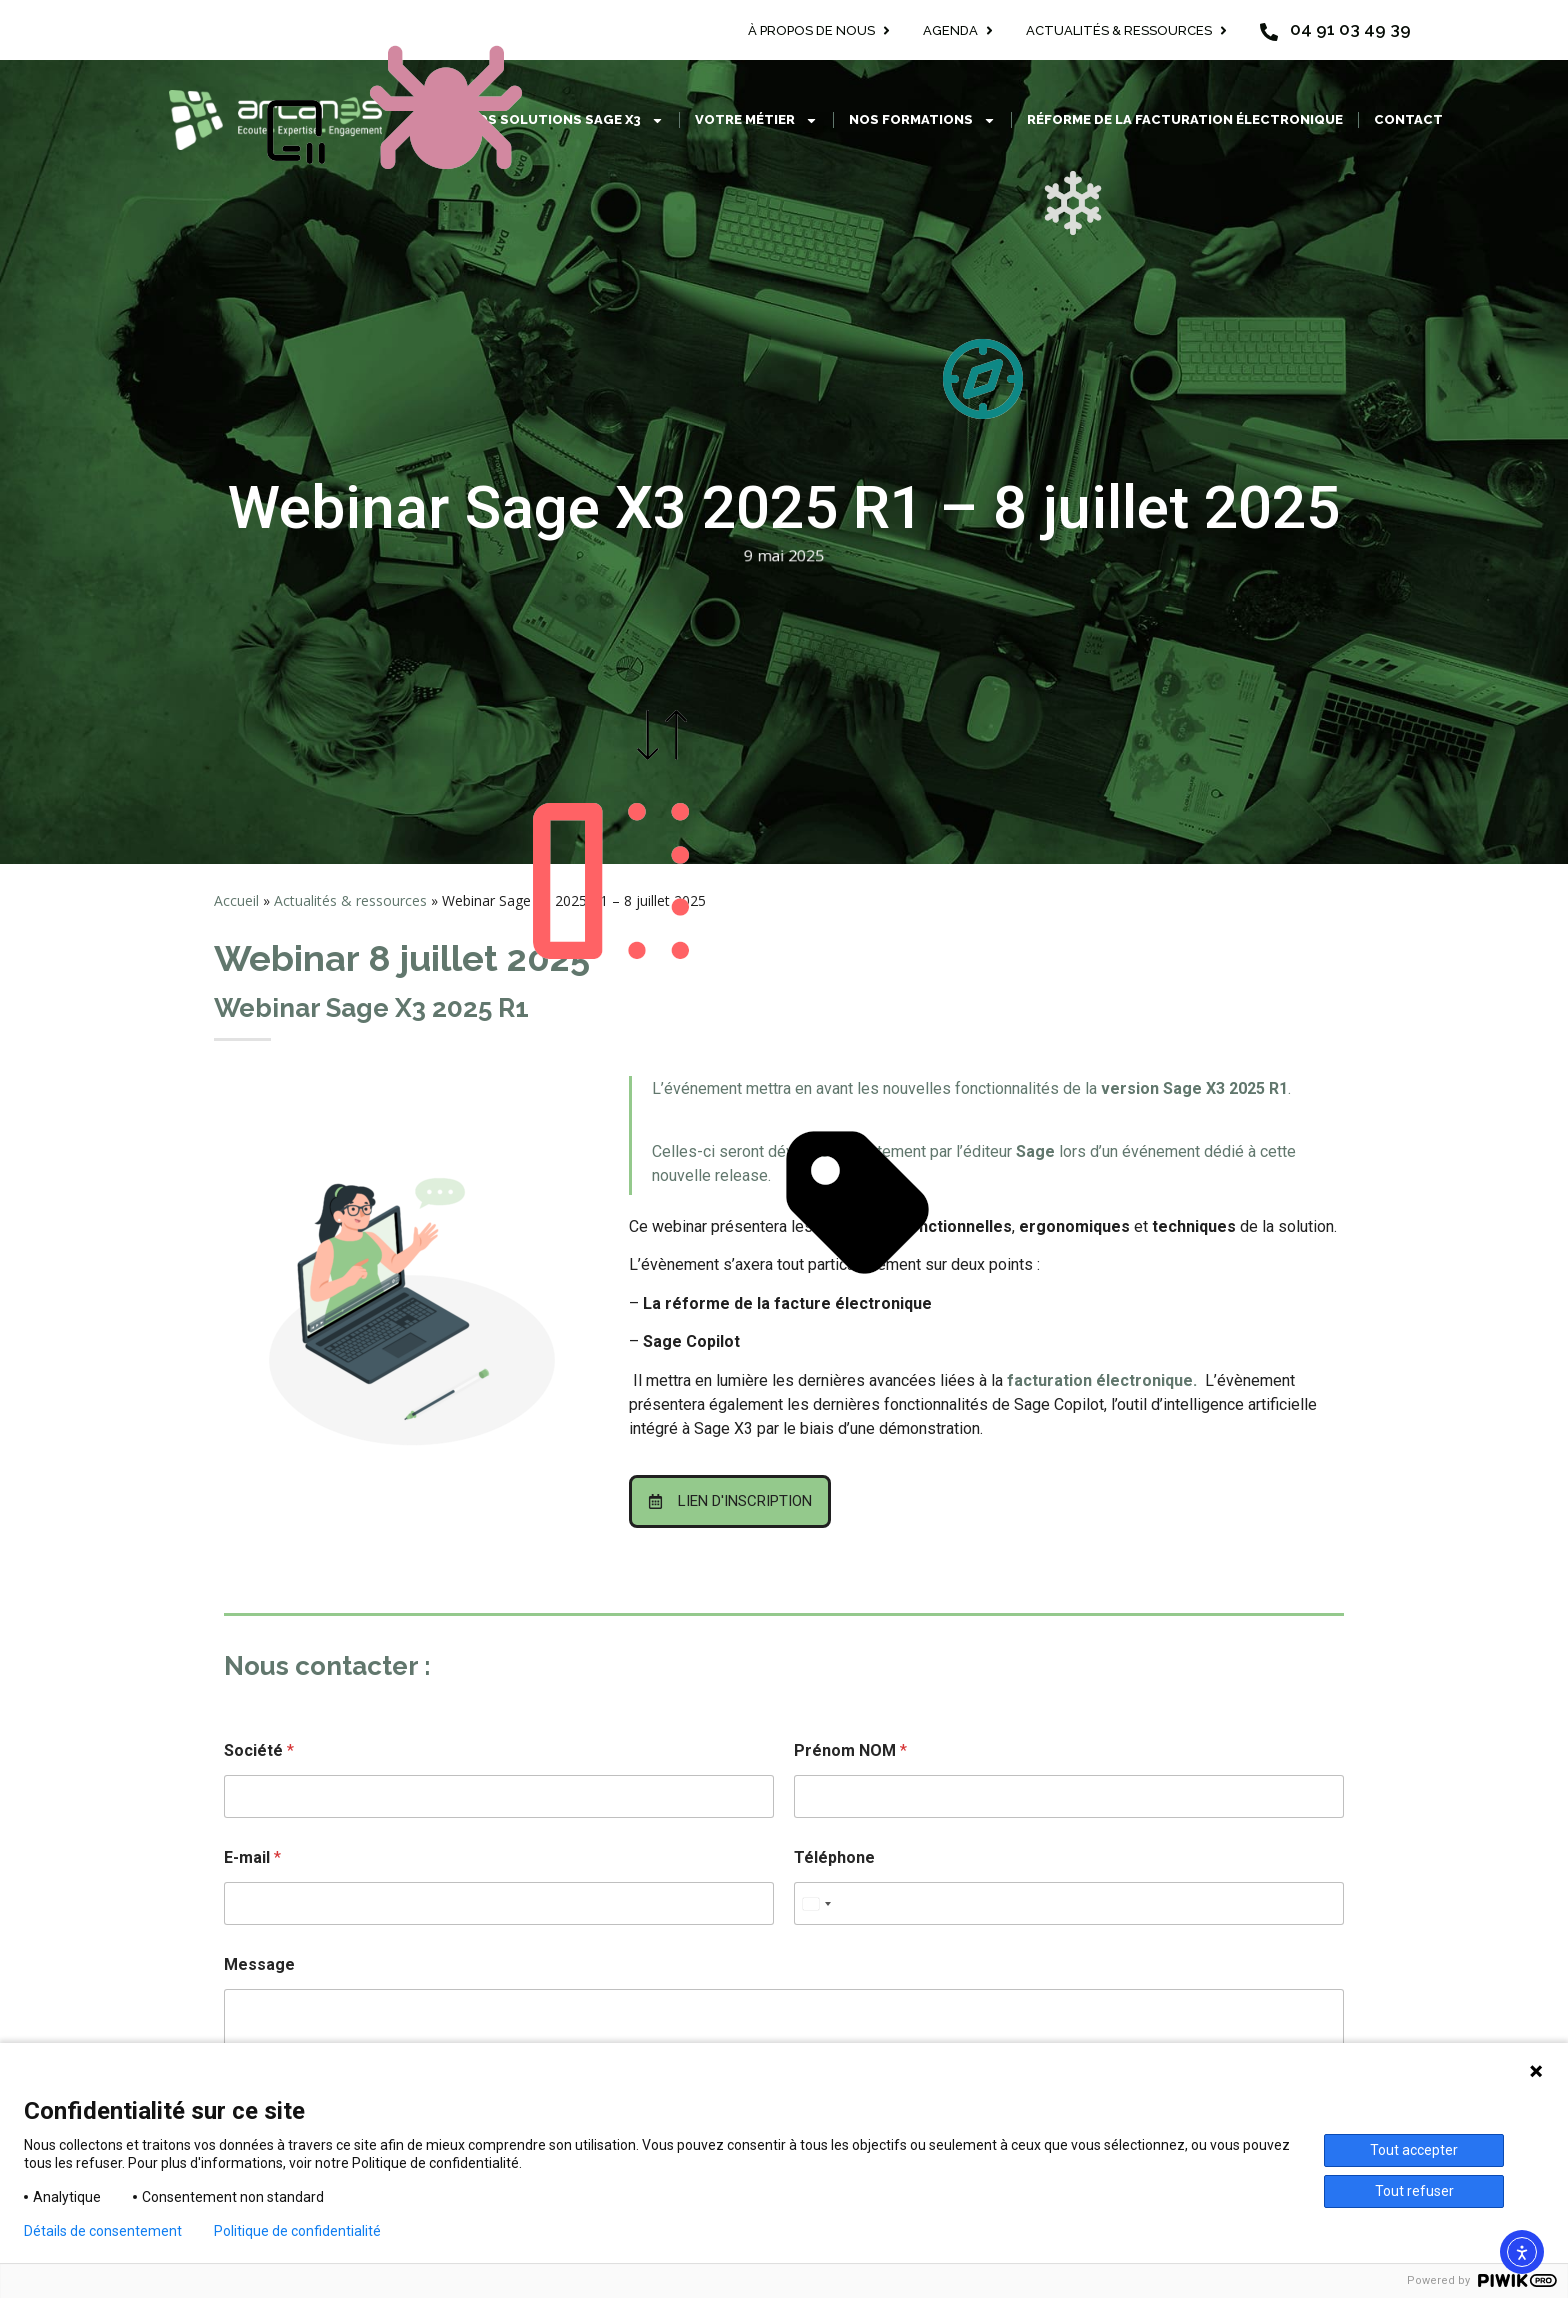 Image resolution: width=1568 pixels, height=2298 pixels. I want to click on pause media playback on iPad, so click(294, 130).